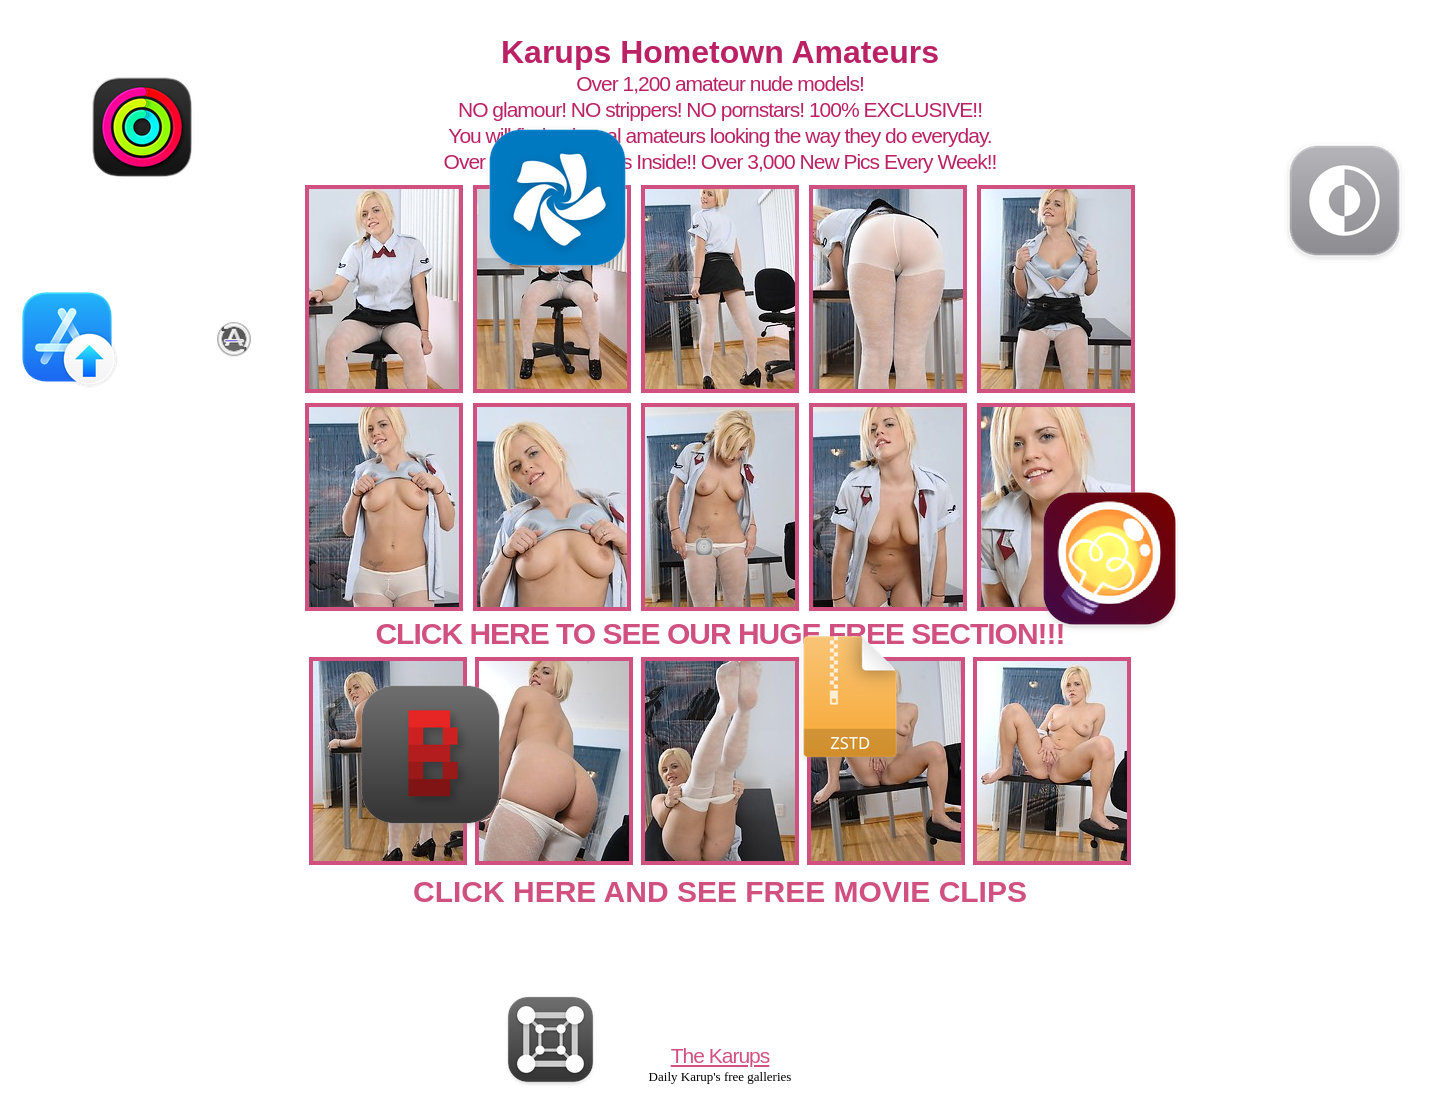  I want to click on open the Fitness app, so click(142, 127).